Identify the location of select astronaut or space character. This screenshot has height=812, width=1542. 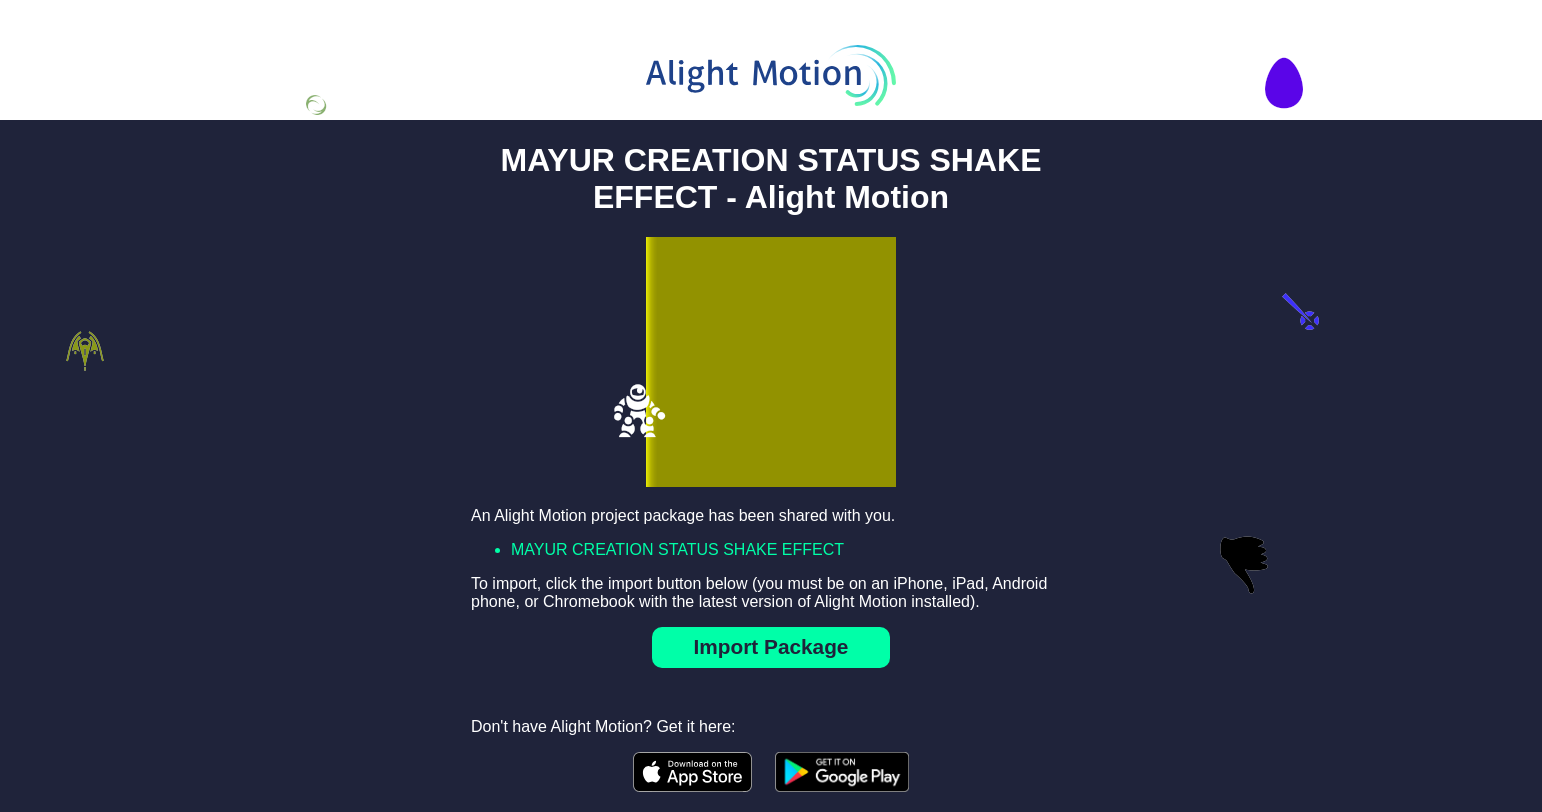
(638, 410).